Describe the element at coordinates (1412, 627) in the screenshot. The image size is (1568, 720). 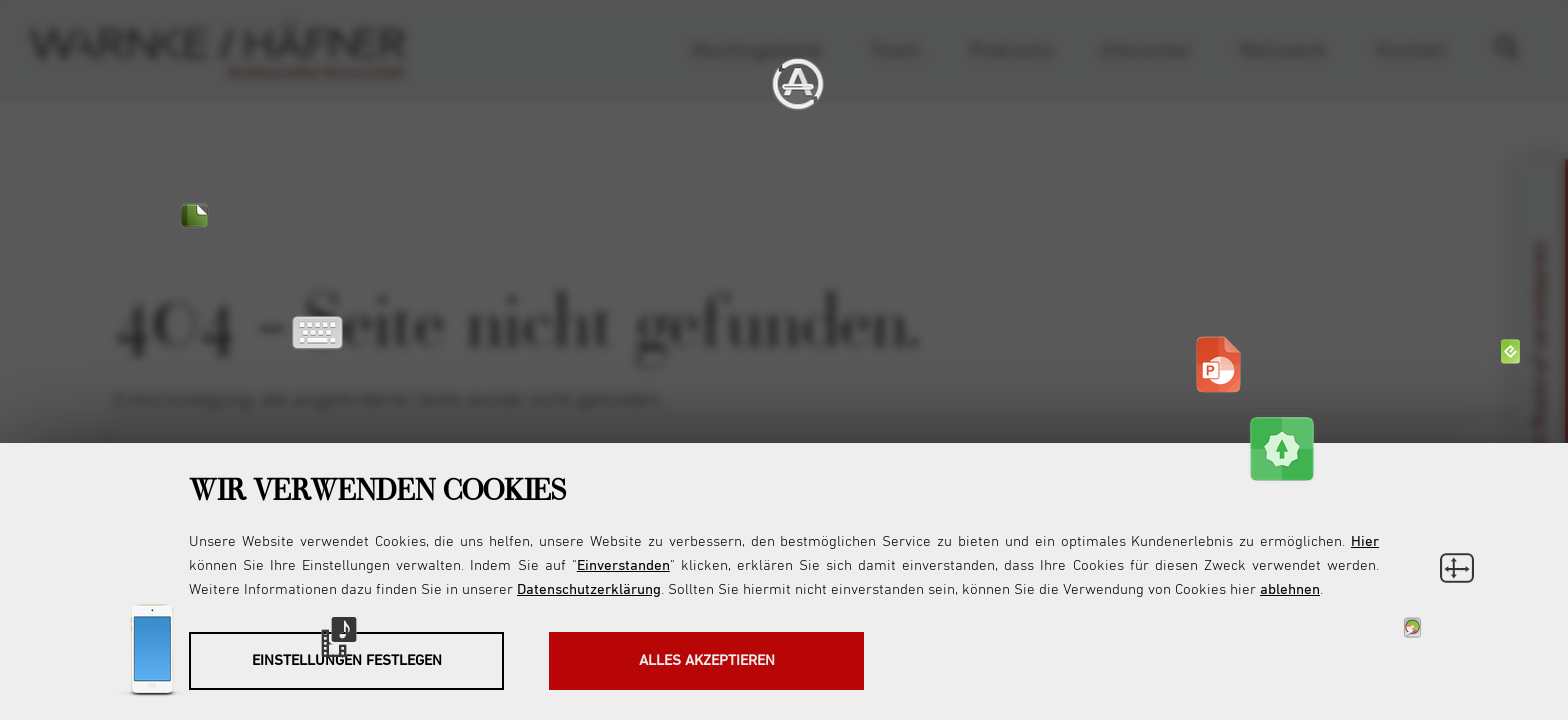
I see `open GParted disk partition editor` at that location.